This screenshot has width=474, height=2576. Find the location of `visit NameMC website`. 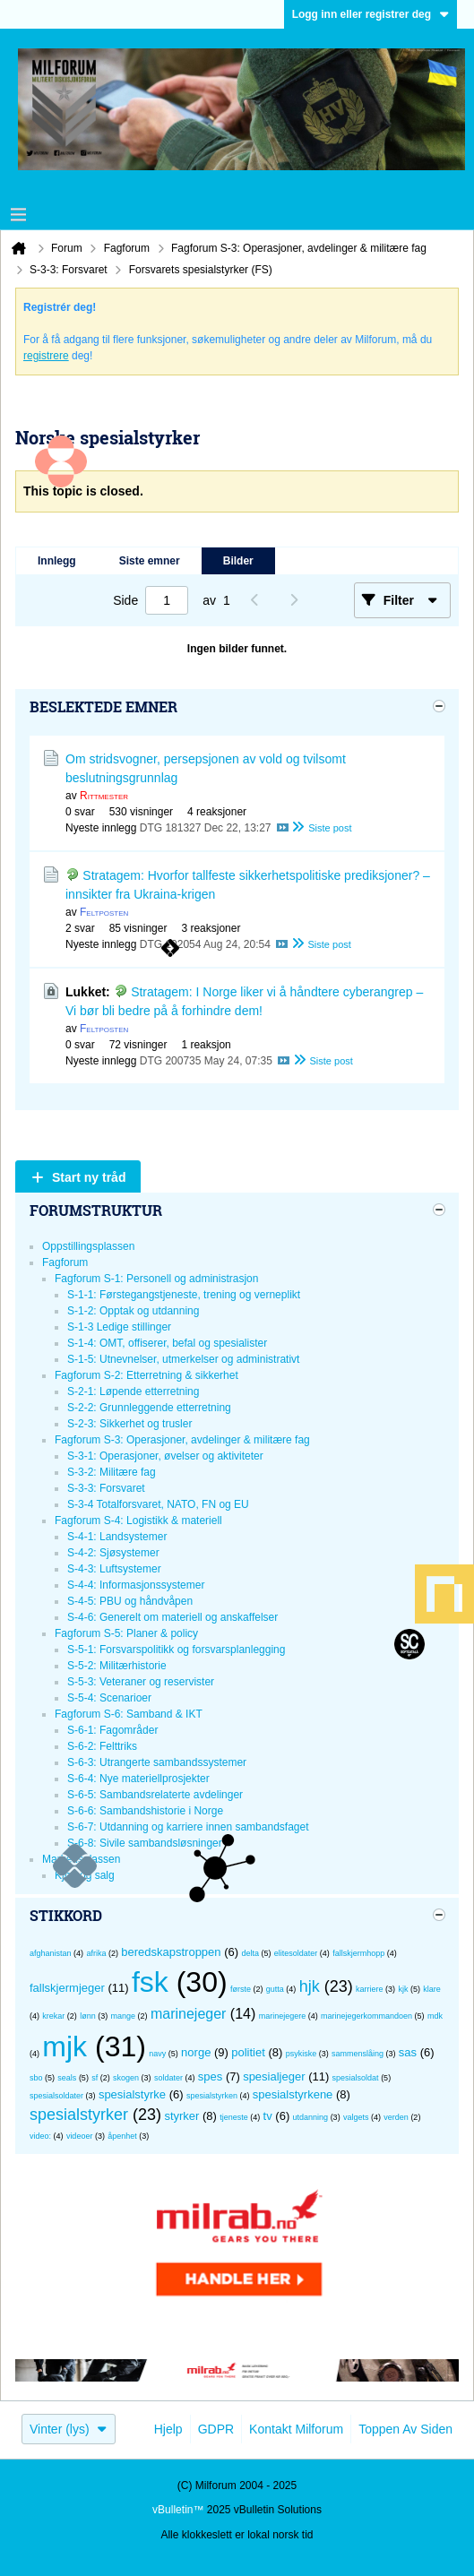

visit NameMC website is located at coordinates (444, 1594).